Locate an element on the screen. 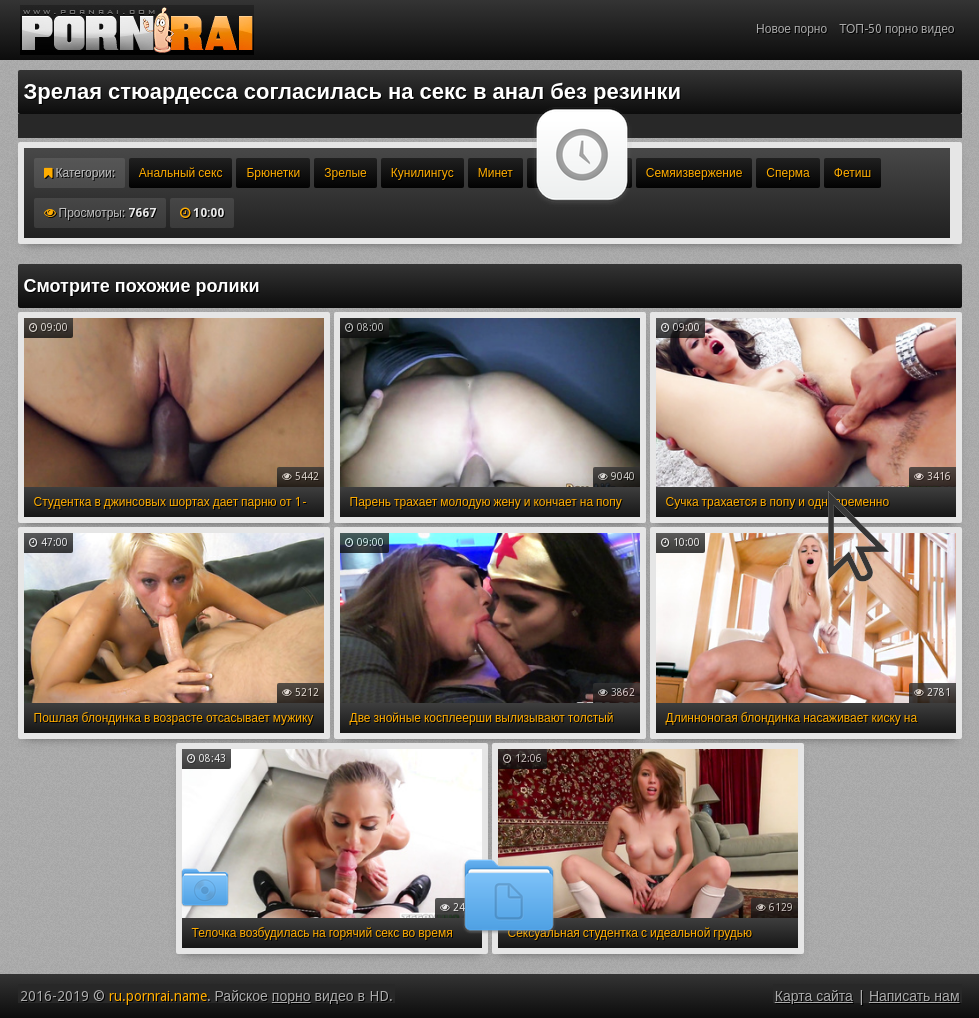 The width and height of the screenshot is (979, 1018). open your recordings folder is located at coordinates (205, 887).